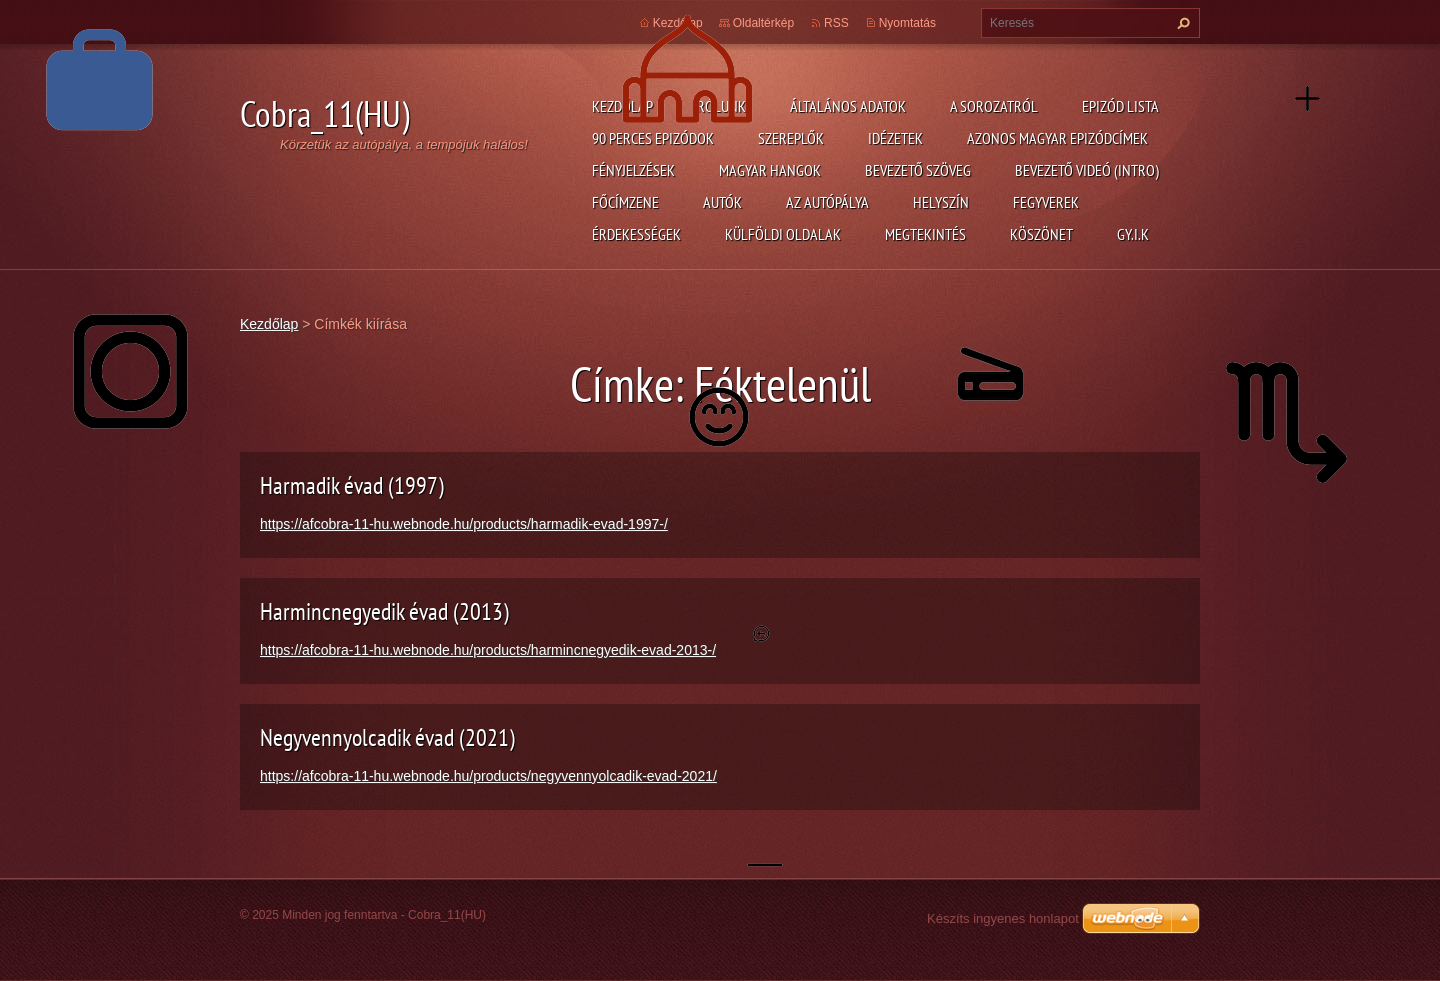  What do you see at coordinates (719, 417) in the screenshot?
I see `add a positive reaction or emoji` at bounding box center [719, 417].